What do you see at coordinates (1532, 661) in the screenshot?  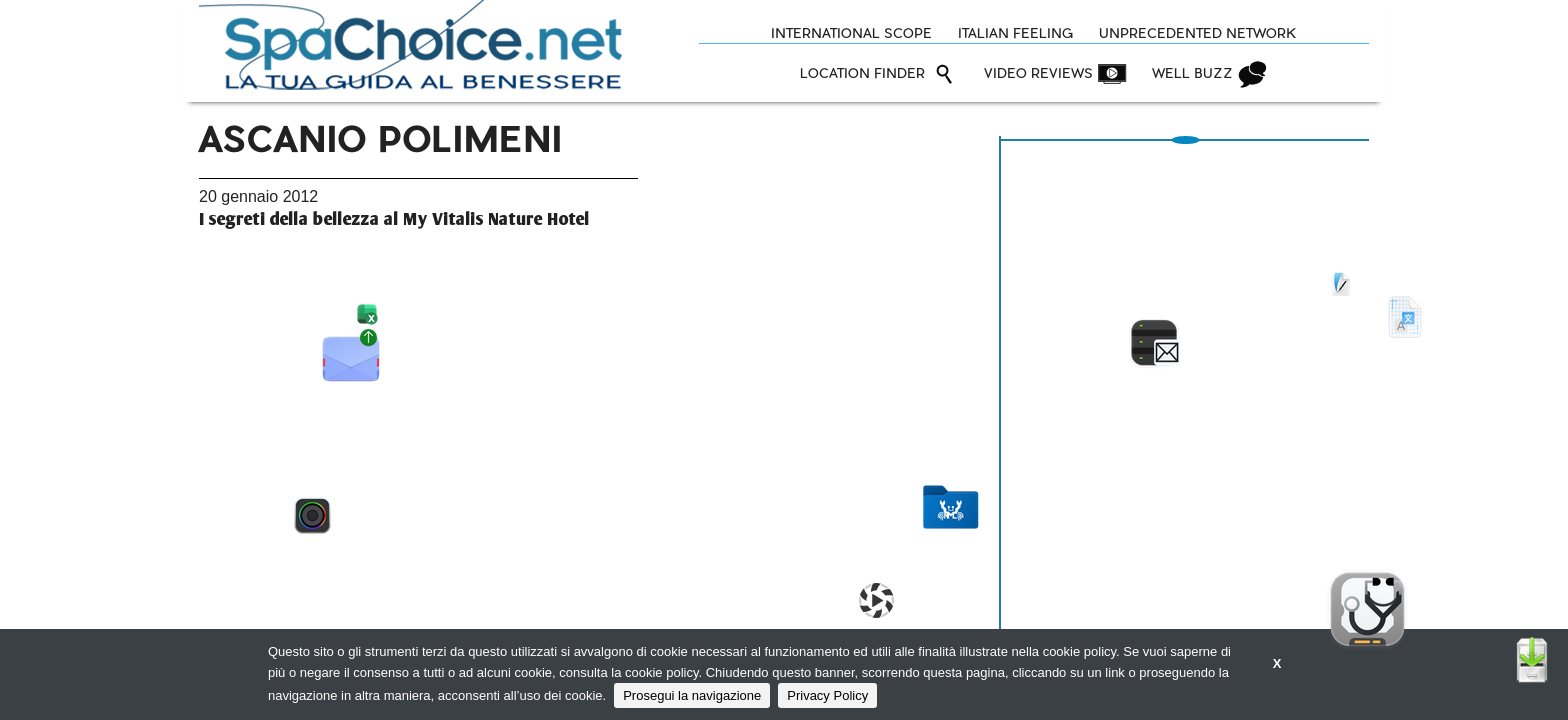 I see `save the current document` at bounding box center [1532, 661].